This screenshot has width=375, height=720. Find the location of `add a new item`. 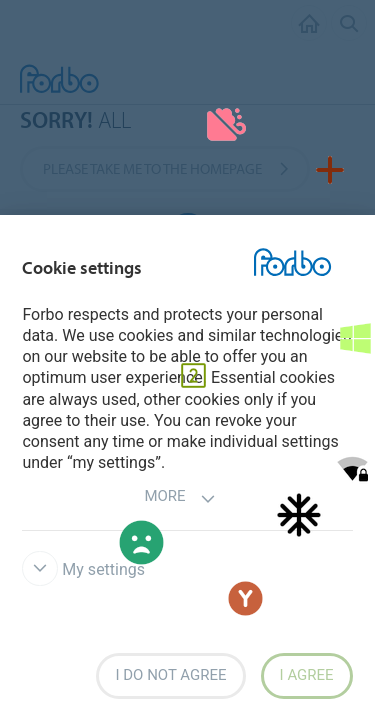

add a new item is located at coordinates (330, 170).